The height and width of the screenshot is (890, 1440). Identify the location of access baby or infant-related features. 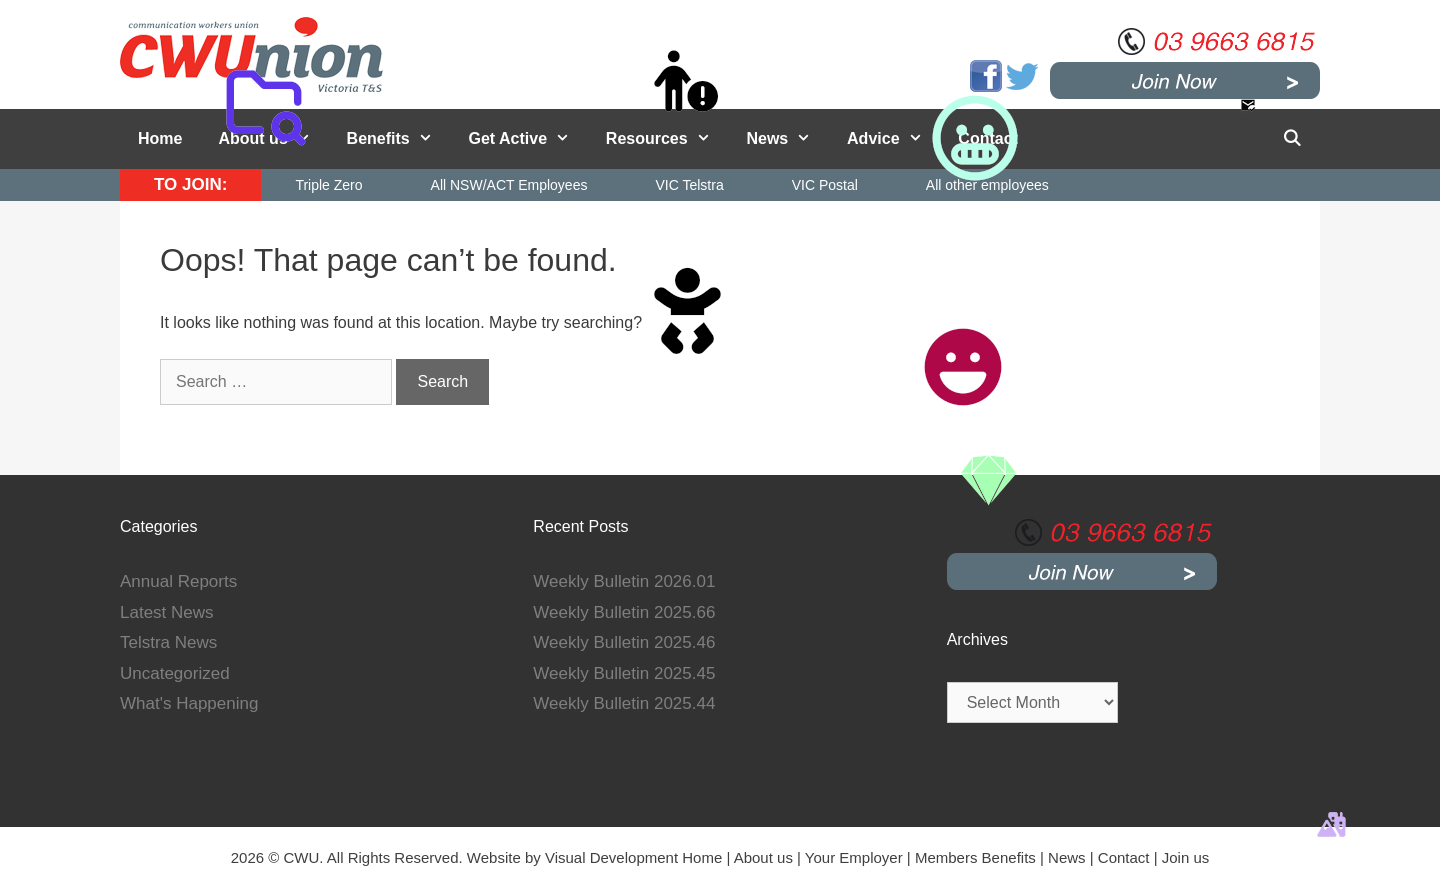
(687, 309).